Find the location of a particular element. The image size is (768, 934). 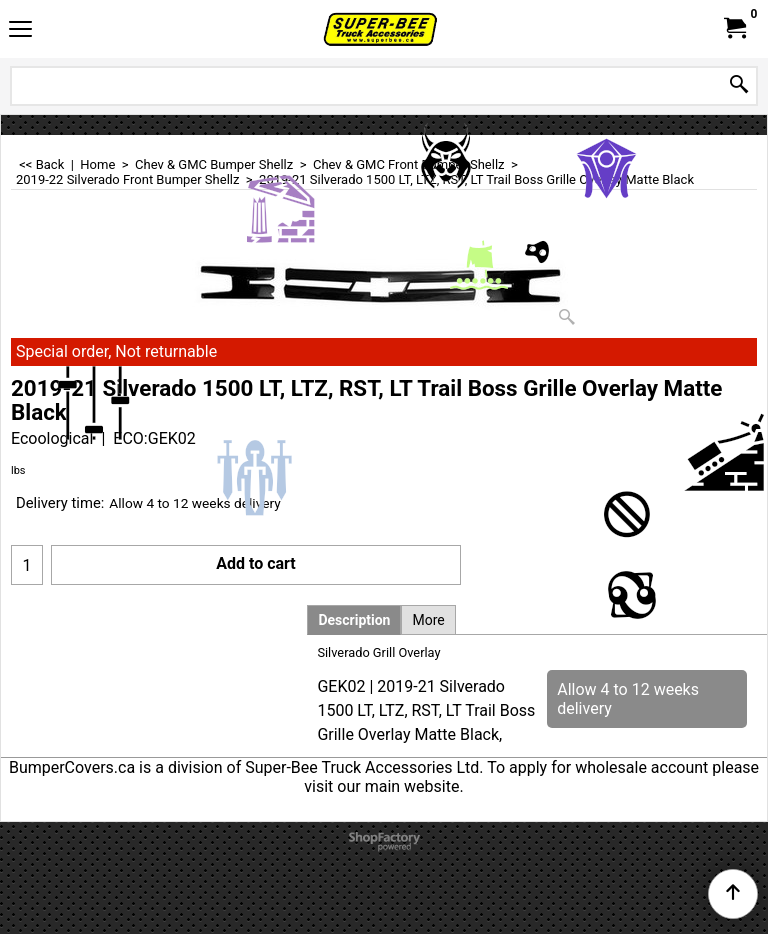

indicates breakfast or morning meal options is located at coordinates (537, 252).